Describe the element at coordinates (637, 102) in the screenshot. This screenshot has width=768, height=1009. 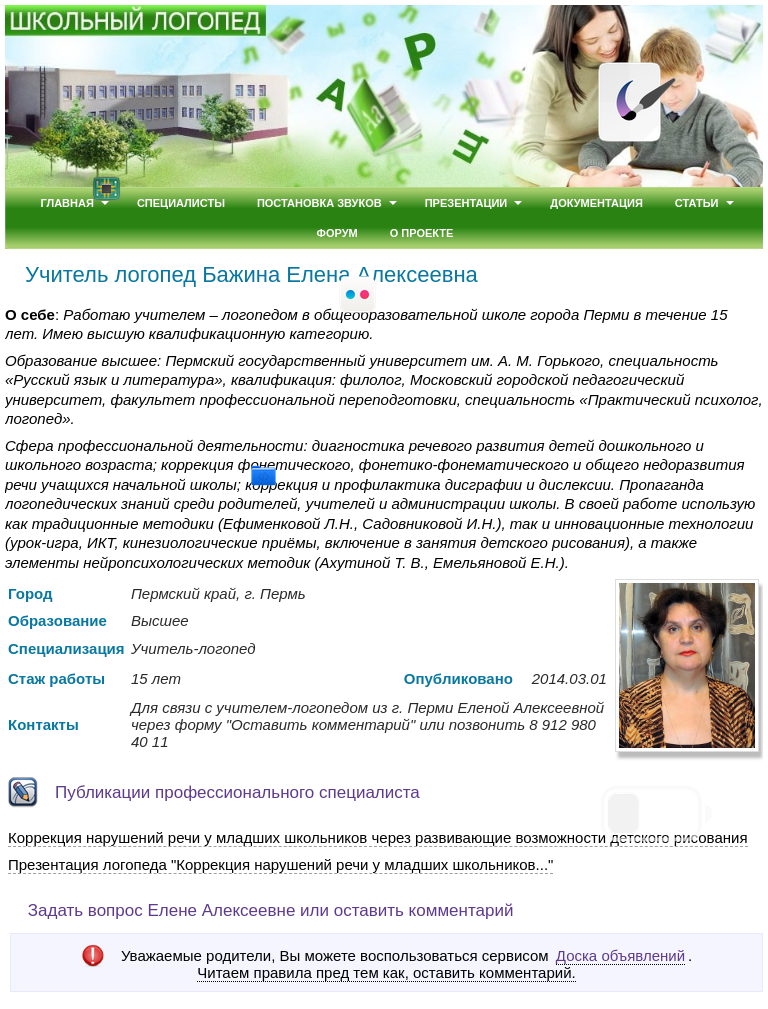
I see `create a new application or software project` at that location.